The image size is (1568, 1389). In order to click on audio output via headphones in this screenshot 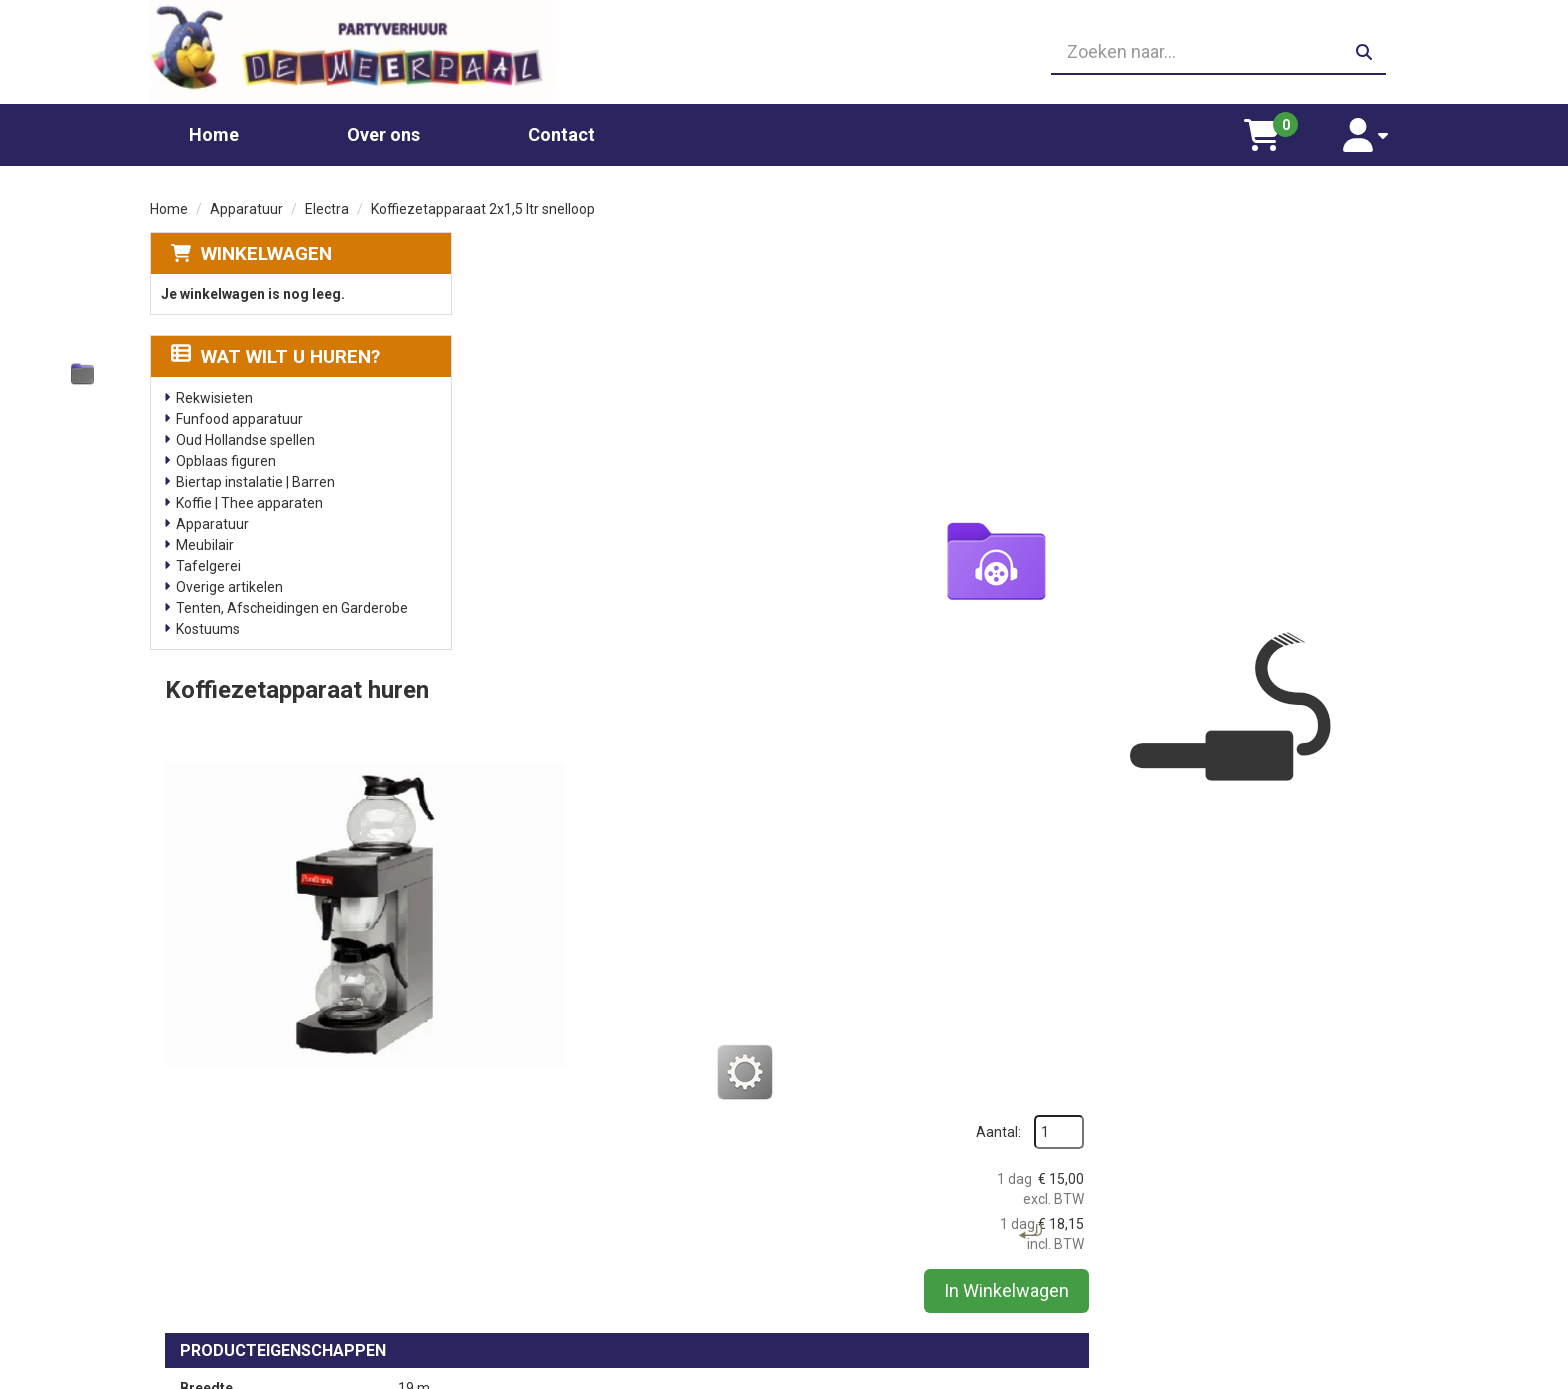, I will do `click(1230, 730)`.